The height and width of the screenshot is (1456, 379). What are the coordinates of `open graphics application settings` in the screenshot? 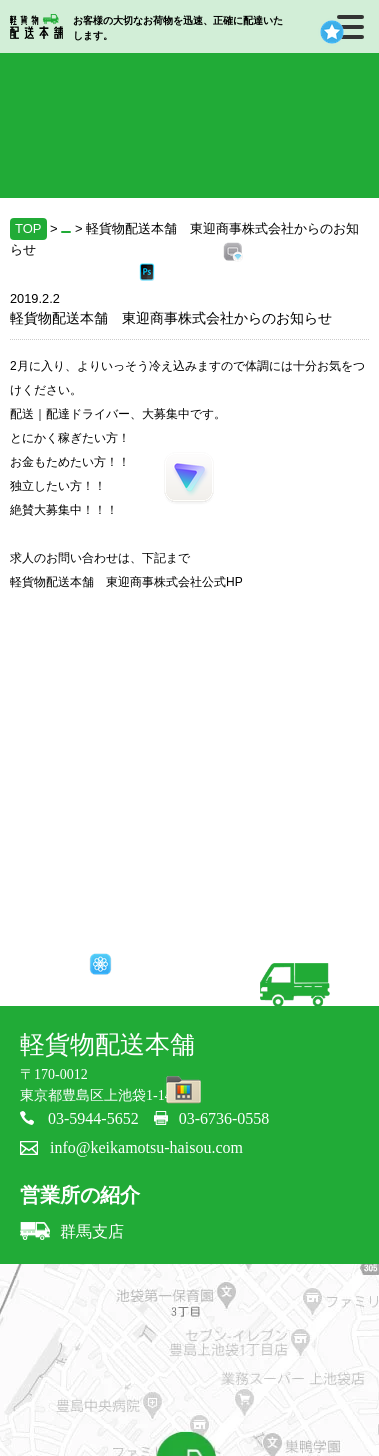 It's located at (100, 964).